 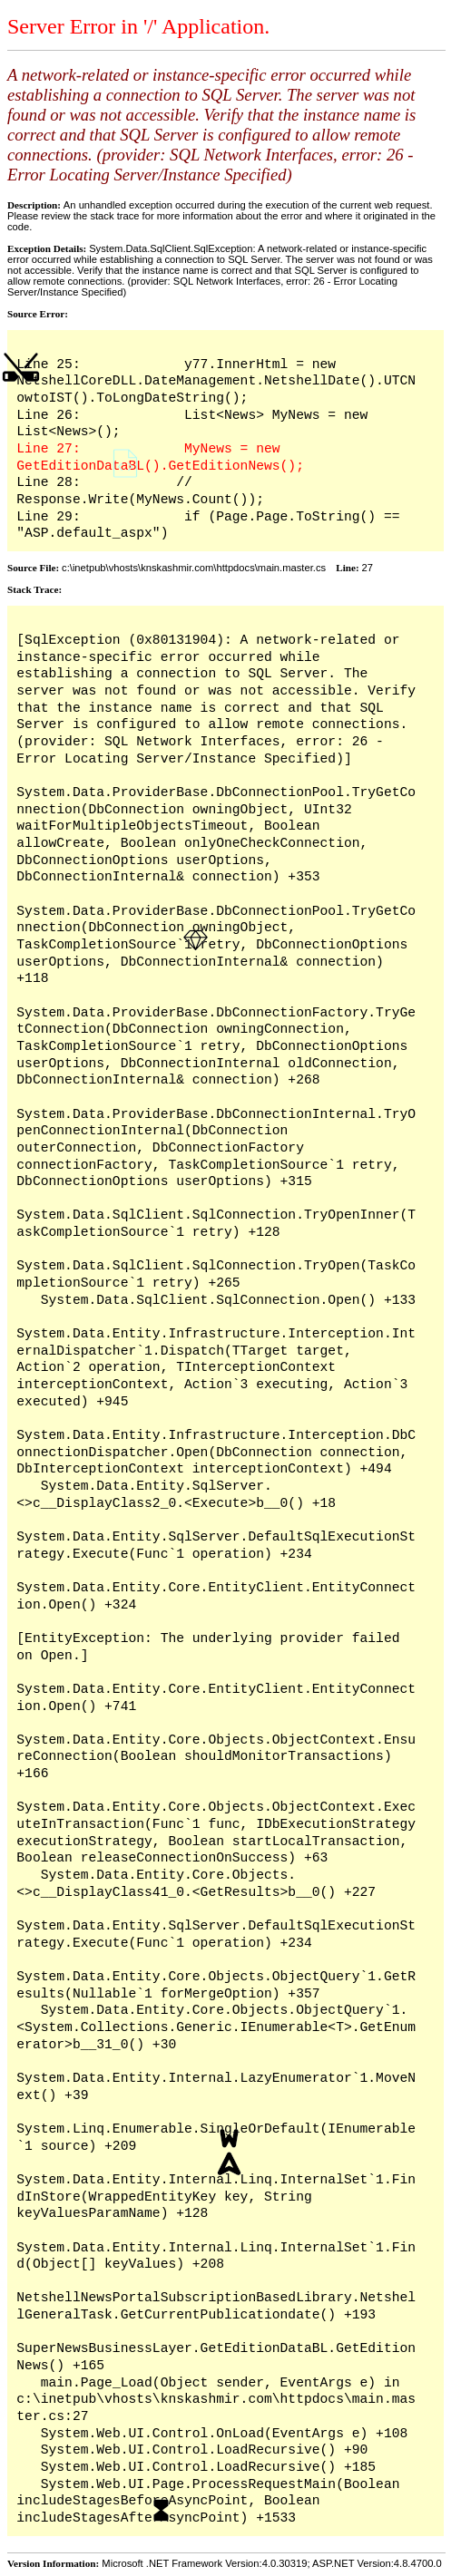 I want to click on view source code file, so click(x=125, y=463).